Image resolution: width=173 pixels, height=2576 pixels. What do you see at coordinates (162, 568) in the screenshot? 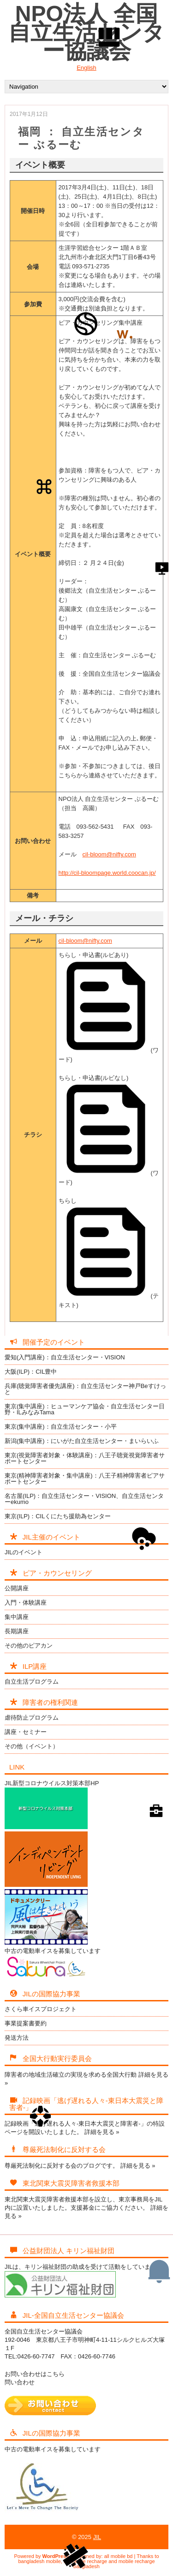
I see `start a presentation slideshow` at bounding box center [162, 568].